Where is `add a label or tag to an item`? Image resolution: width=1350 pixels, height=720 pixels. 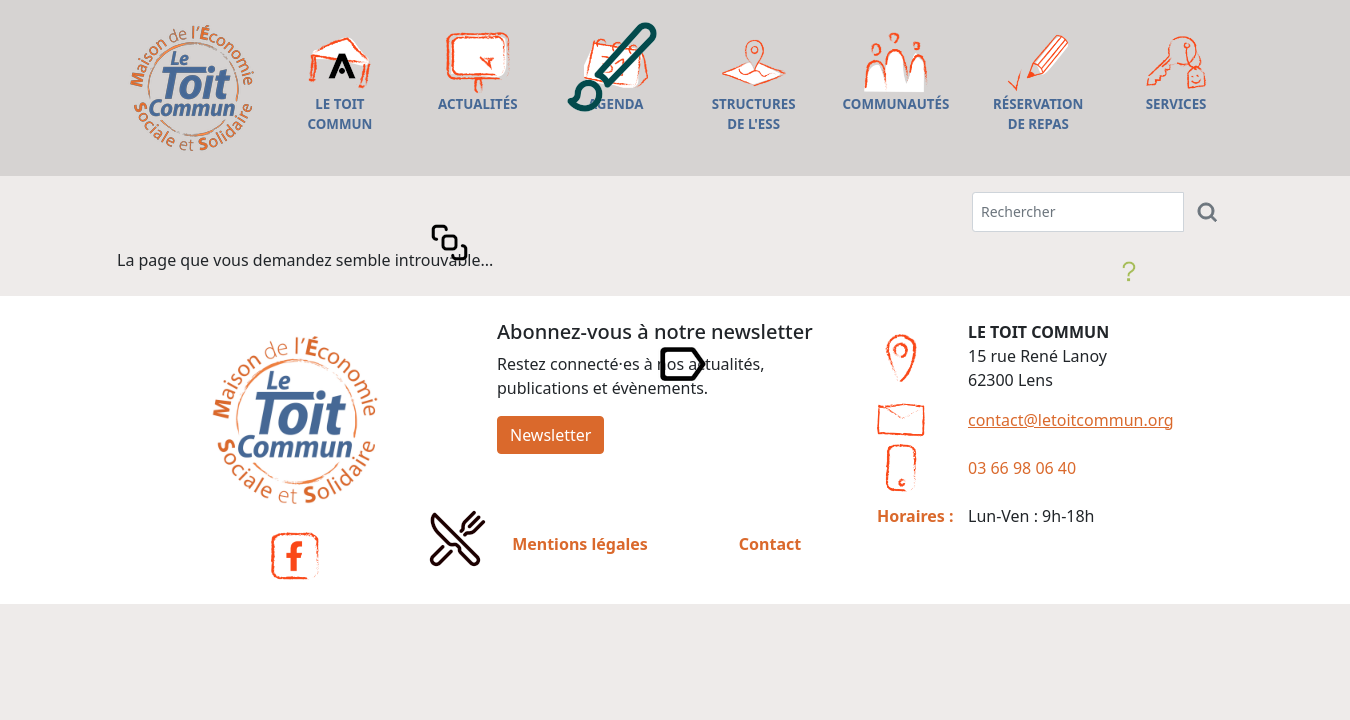
add a label or tag to an item is located at coordinates (682, 364).